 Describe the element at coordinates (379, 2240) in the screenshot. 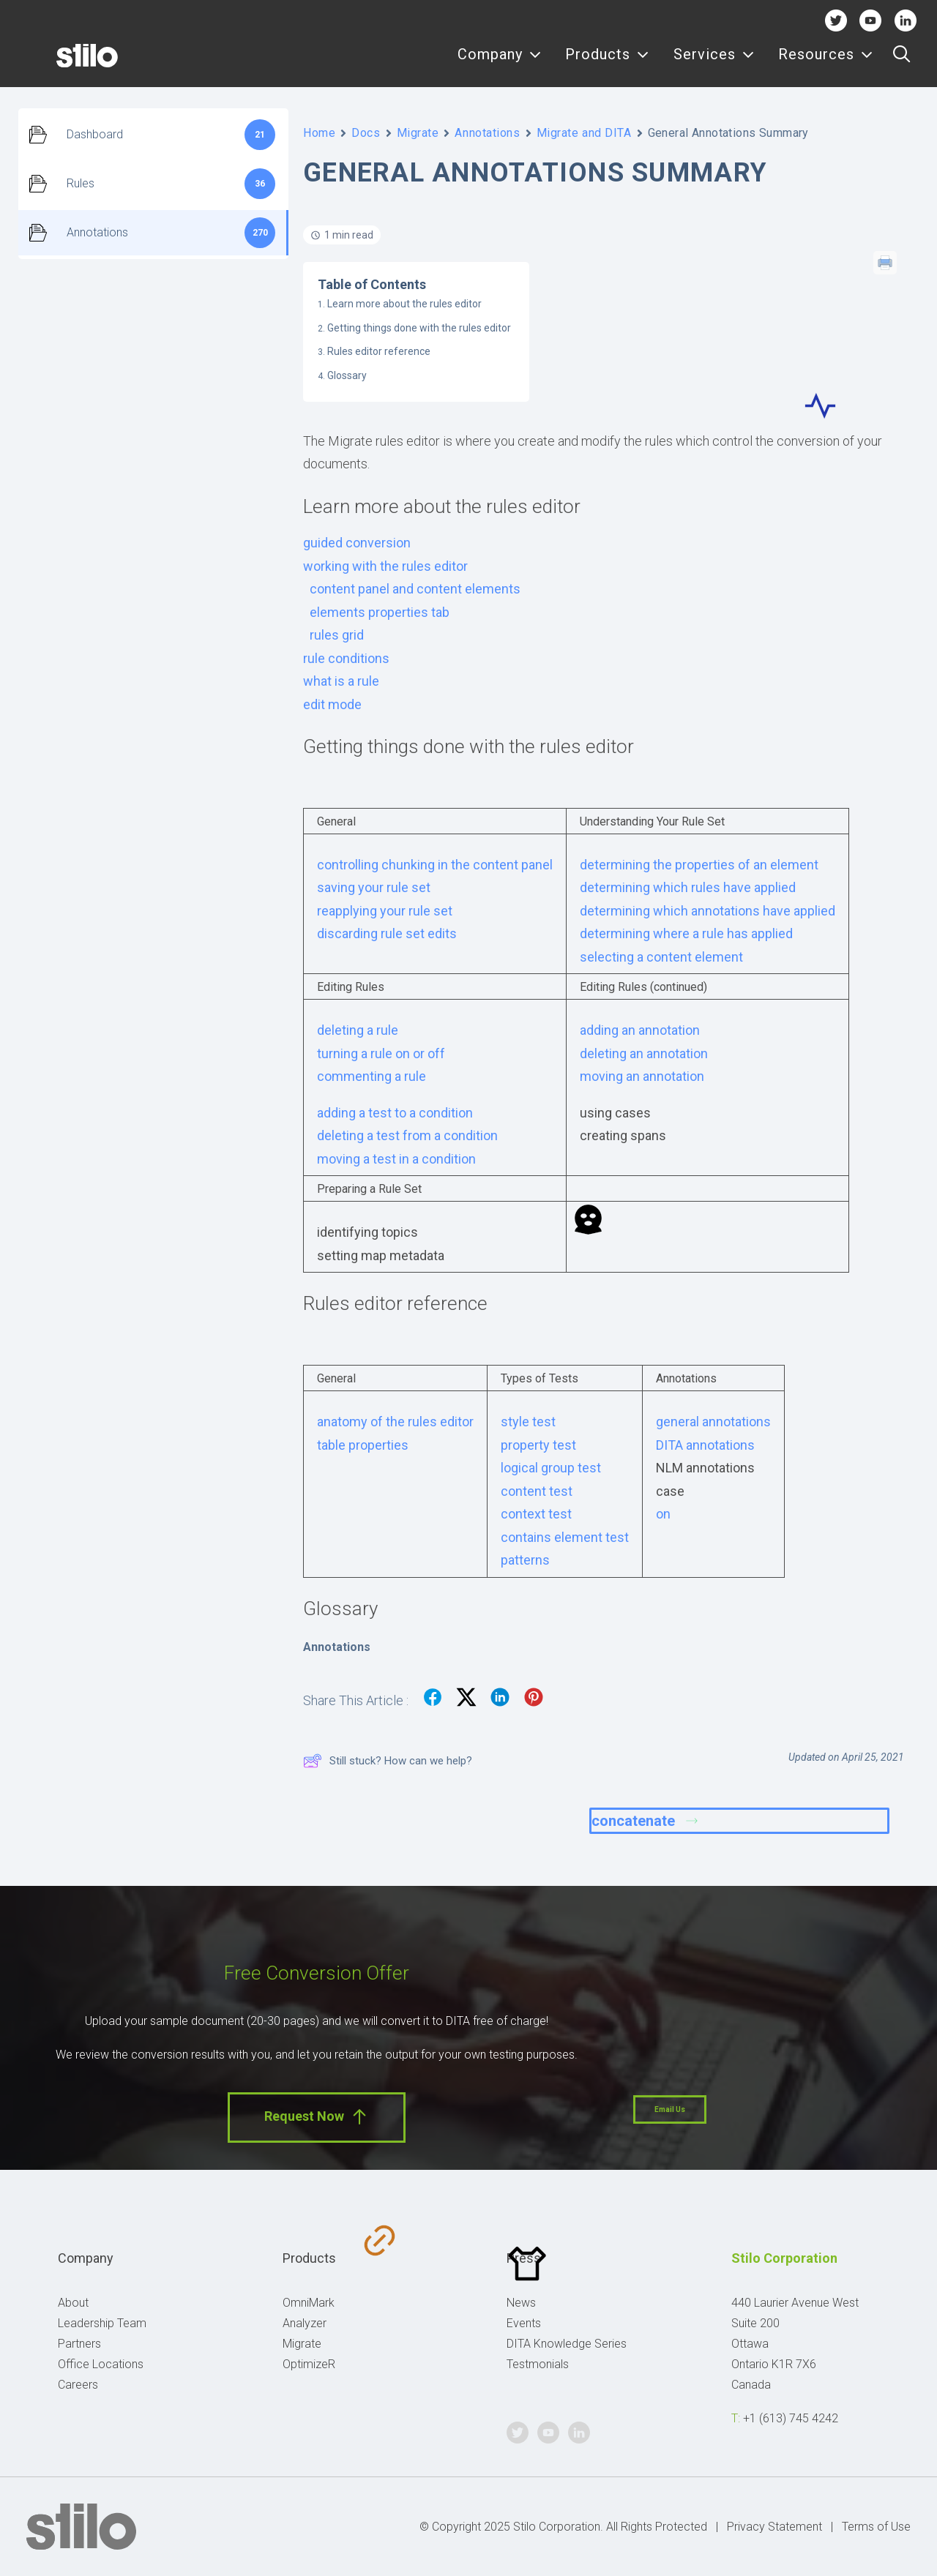

I see `insert or add a hyperlink` at that location.